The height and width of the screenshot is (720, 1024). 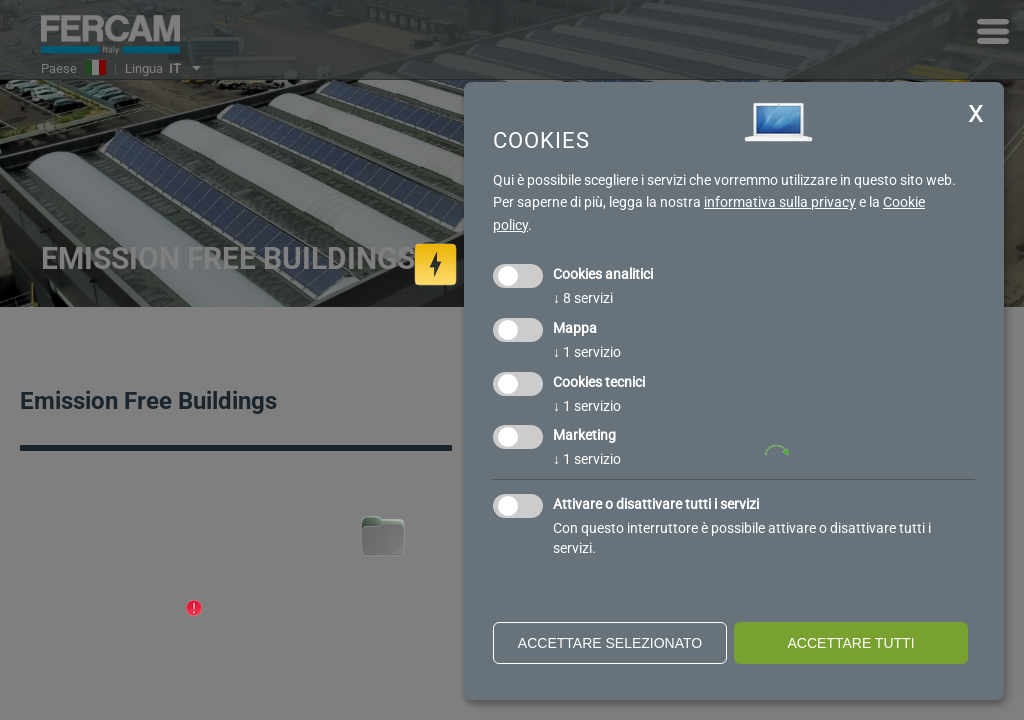 What do you see at coordinates (194, 608) in the screenshot?
I see `indicates an important alert or warning` at bounding box center [194, 608].